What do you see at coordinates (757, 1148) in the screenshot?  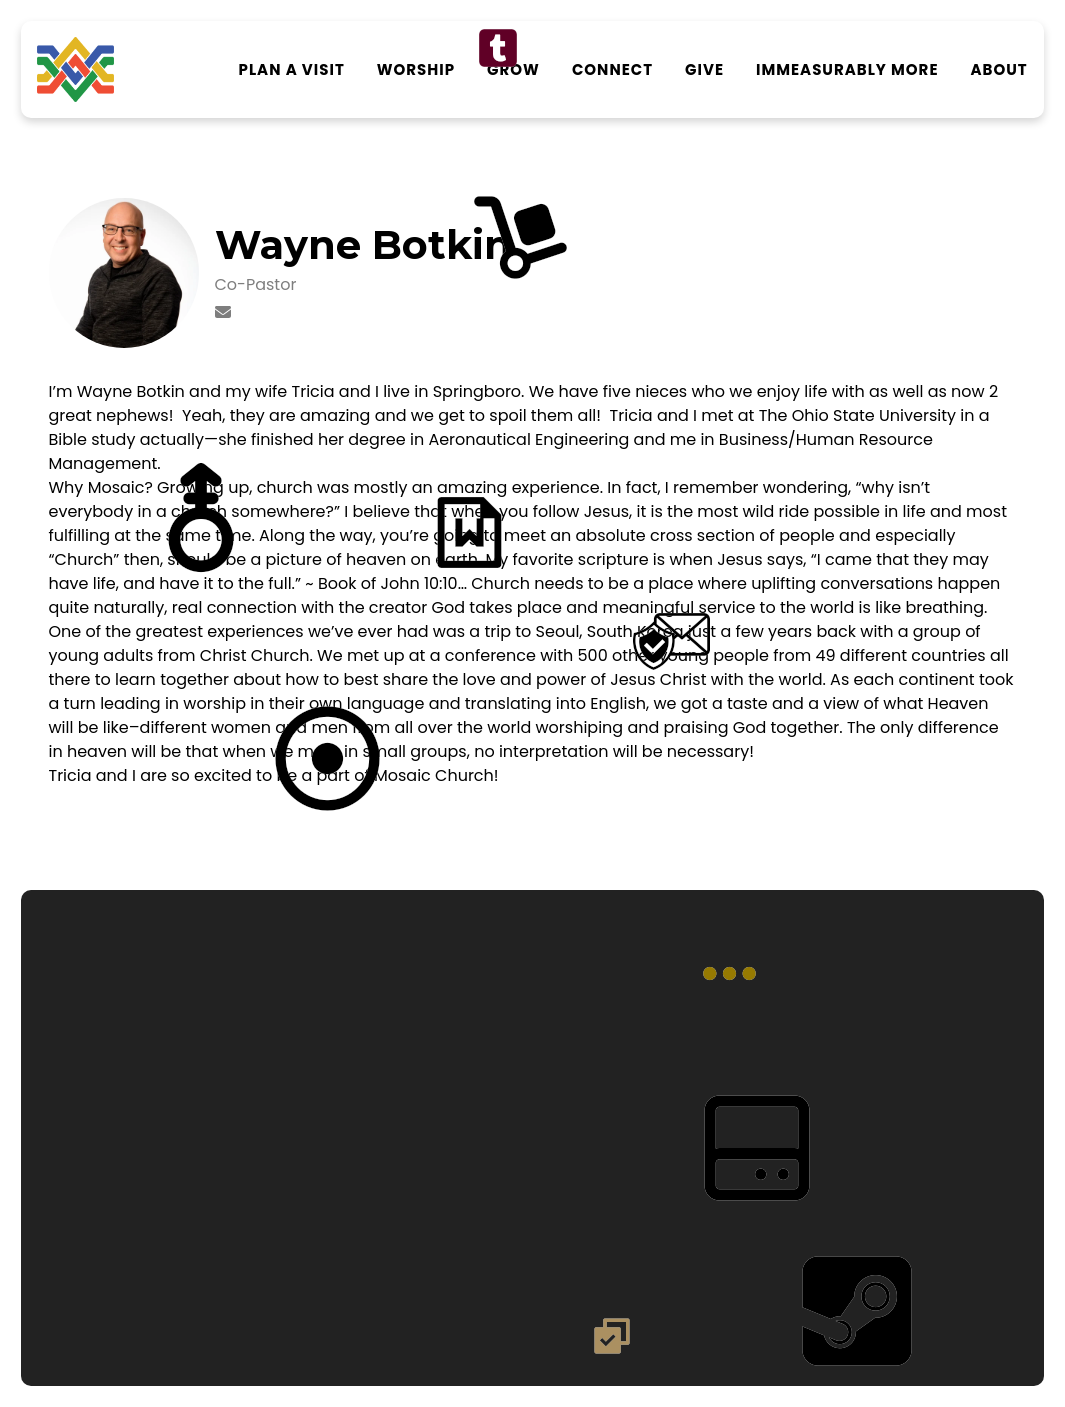 I see `access storage or disk management` at bounding box center [757, 1148].